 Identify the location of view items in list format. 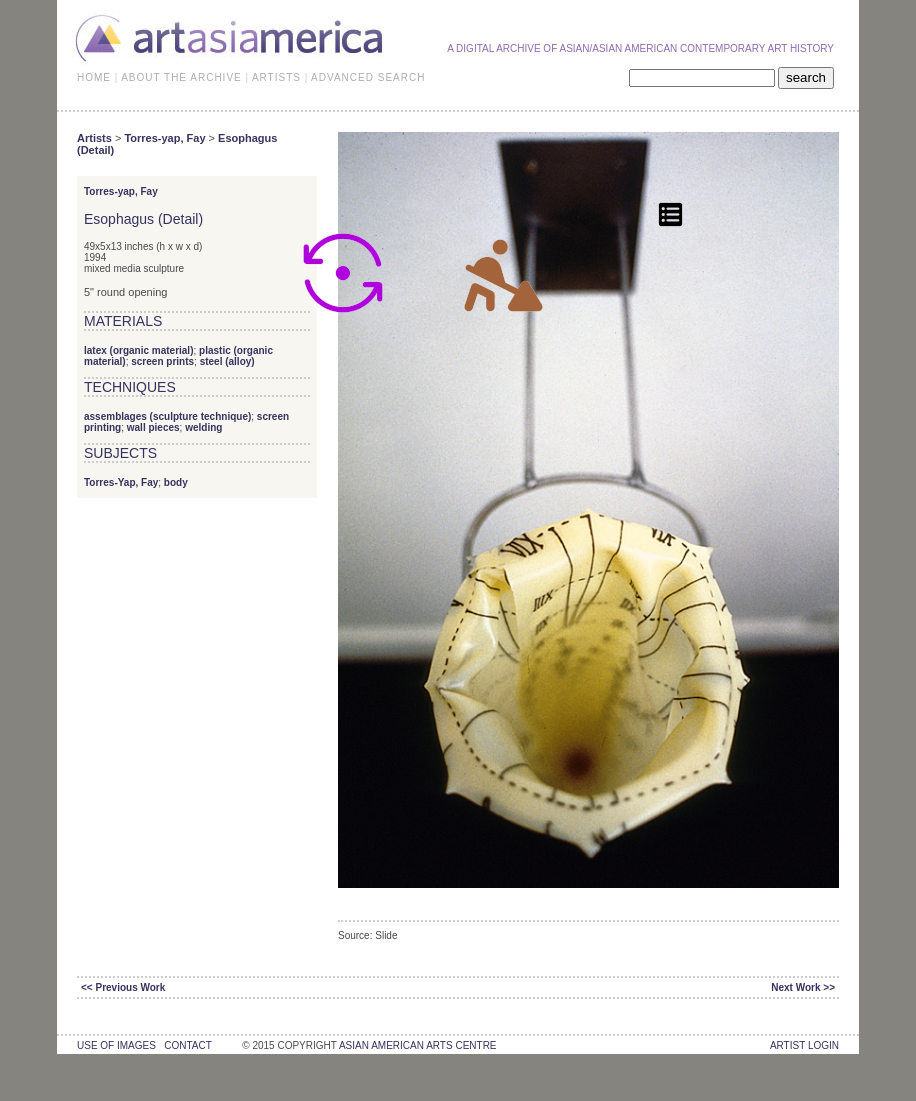
(670, 214).